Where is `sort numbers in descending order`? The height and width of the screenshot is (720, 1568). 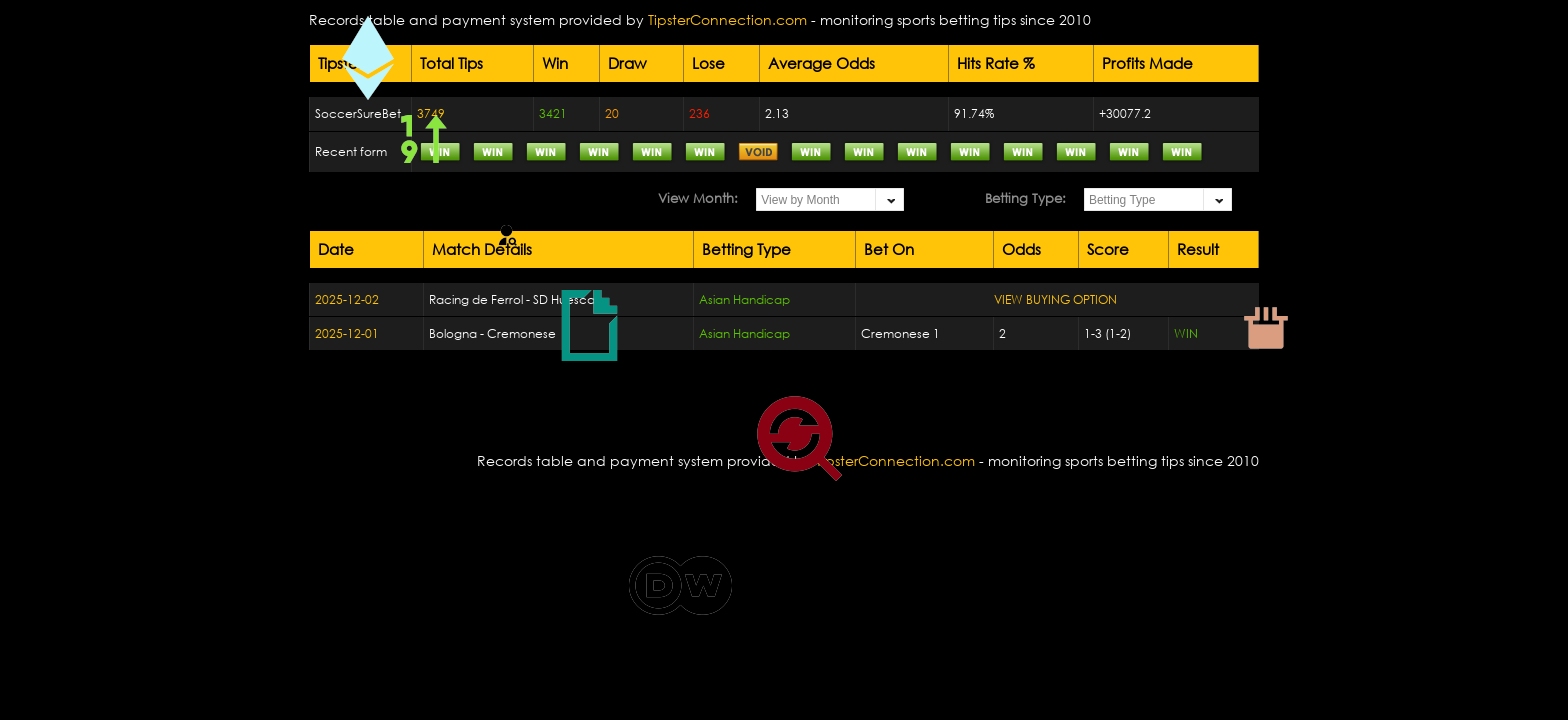
sort numbers in descending order is located at coordinates (420, 139).